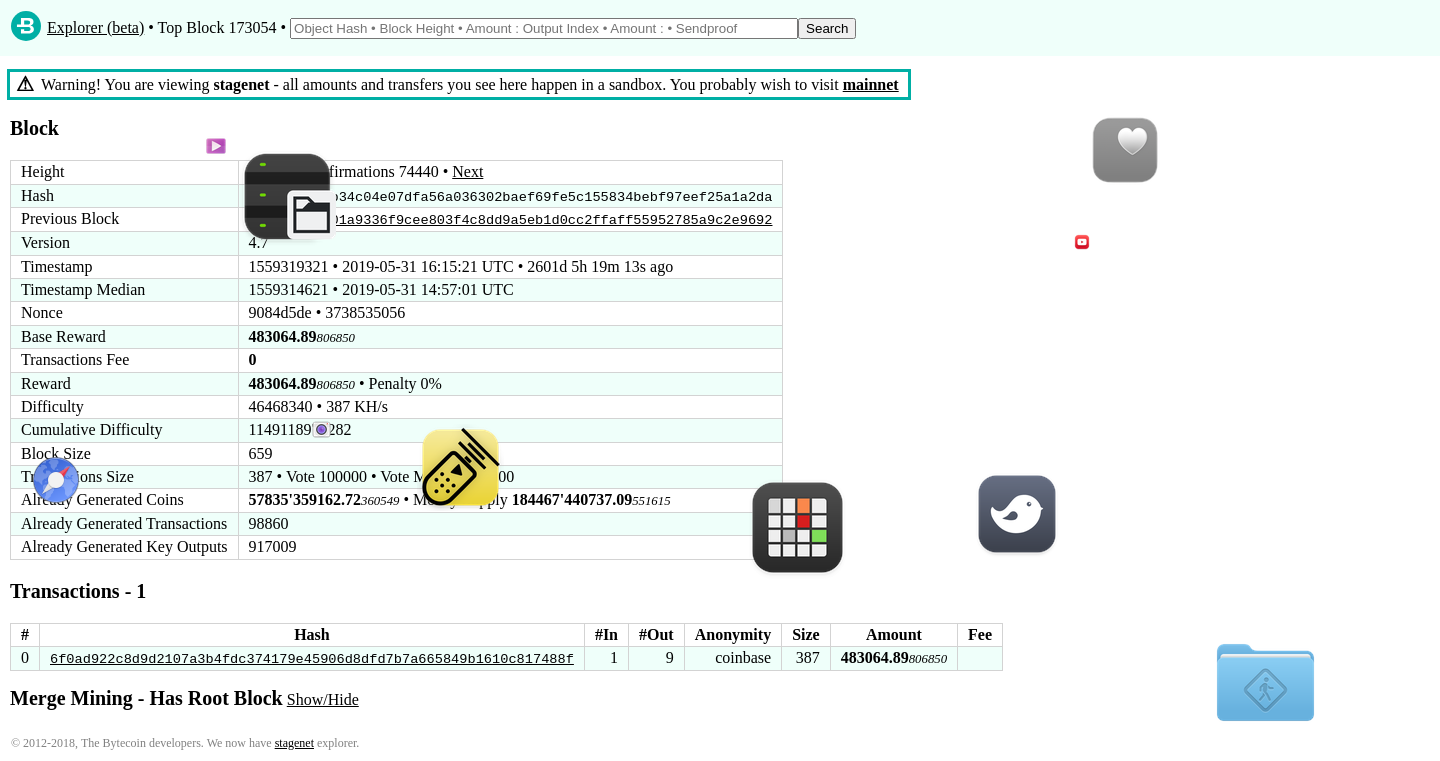 The height and width of the screenshot is (761, 1440). I want to click on open the Health app, so click(1125, 150).